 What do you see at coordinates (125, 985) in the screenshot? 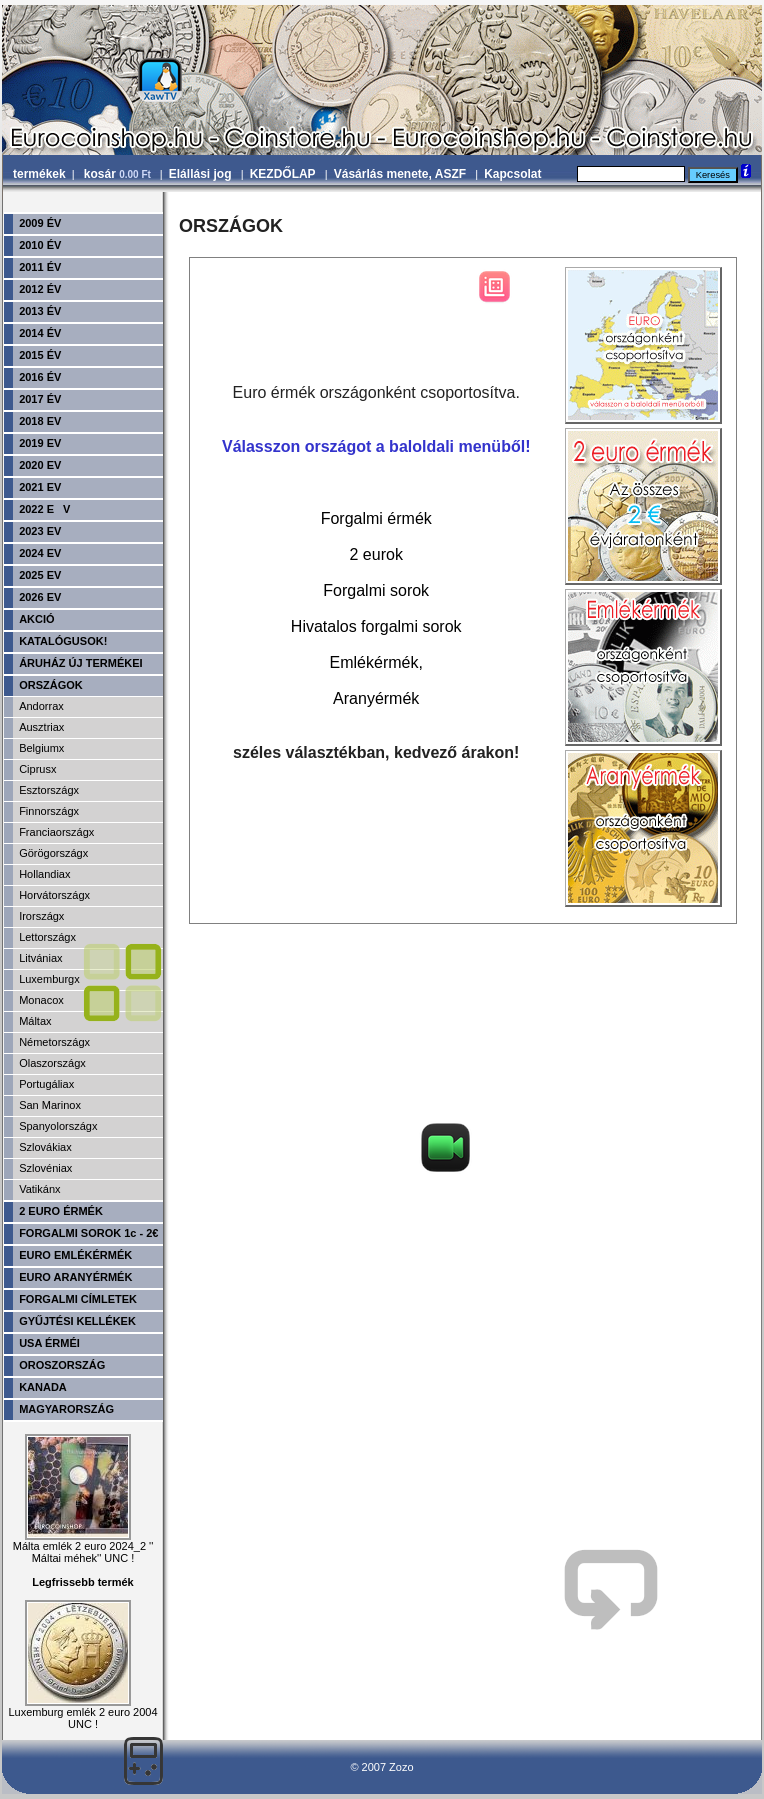
I see `launch lights off puzzle game` at bounding box center [125, 985].